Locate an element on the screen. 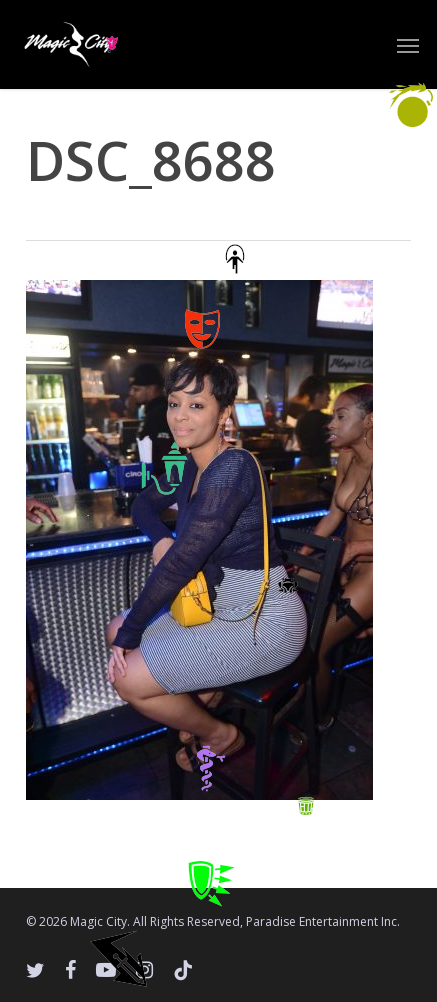  indicates damage blocked or deflected is located at coordinates (211, 883).